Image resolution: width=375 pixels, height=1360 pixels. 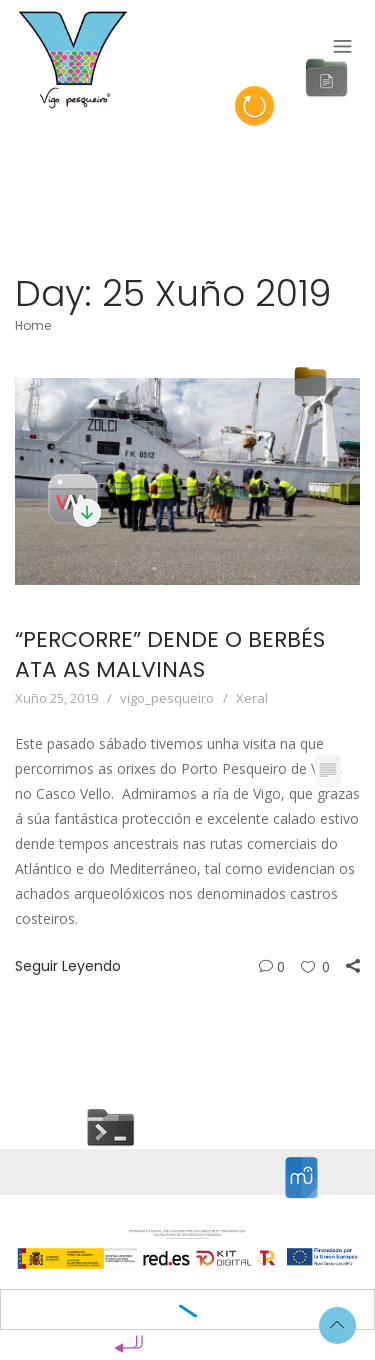 What do you see at coordinates (326, 77) in the screenshot?
I see `open documents folder` at bounding box center [326, 77].